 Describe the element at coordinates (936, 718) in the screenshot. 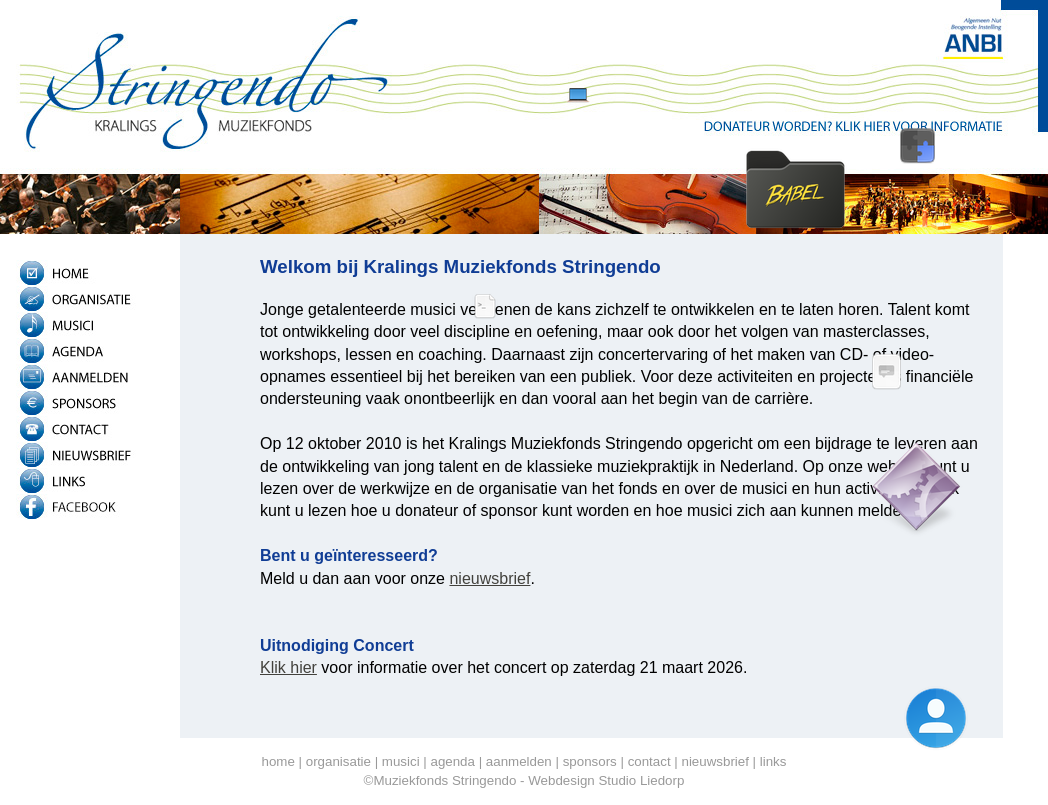

I see `default user profile avatar` at that location.